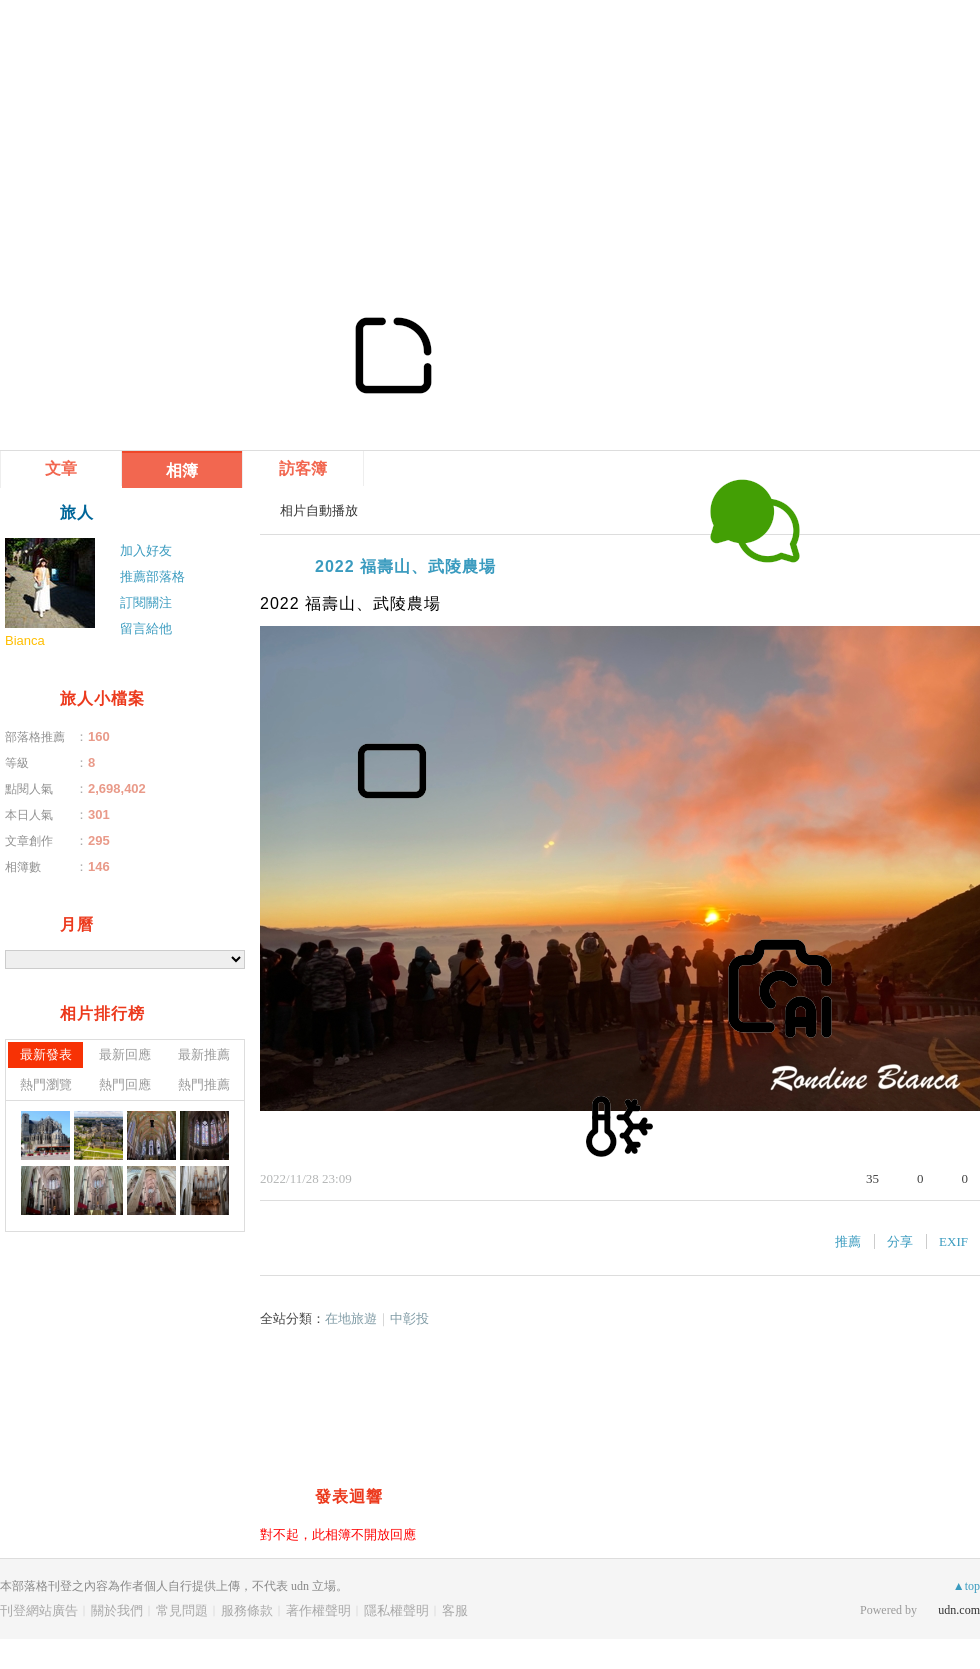 This screenshot has width=980, height=1669. I want to click on access AI-powered camera features, so click(780, 986).